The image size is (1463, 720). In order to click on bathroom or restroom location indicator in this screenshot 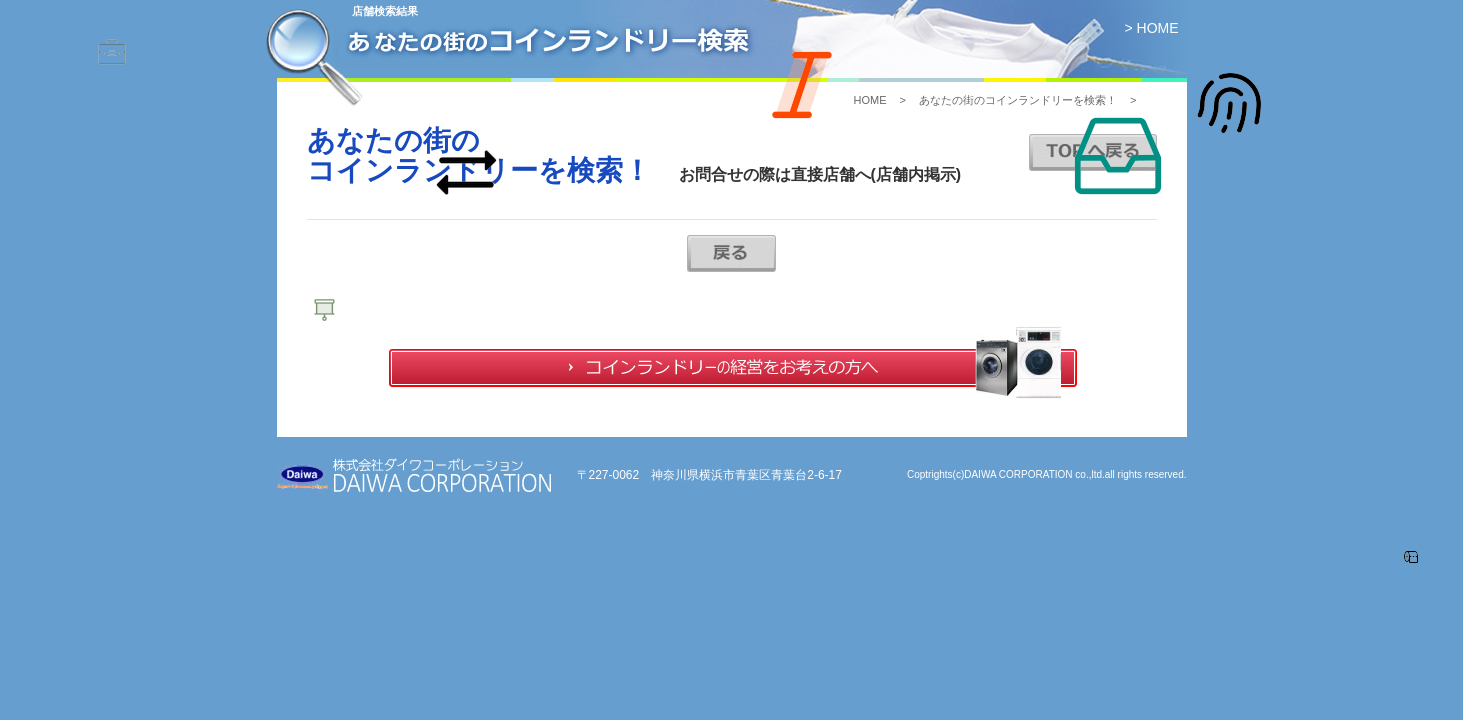, I will do `click(1411, 557)`.